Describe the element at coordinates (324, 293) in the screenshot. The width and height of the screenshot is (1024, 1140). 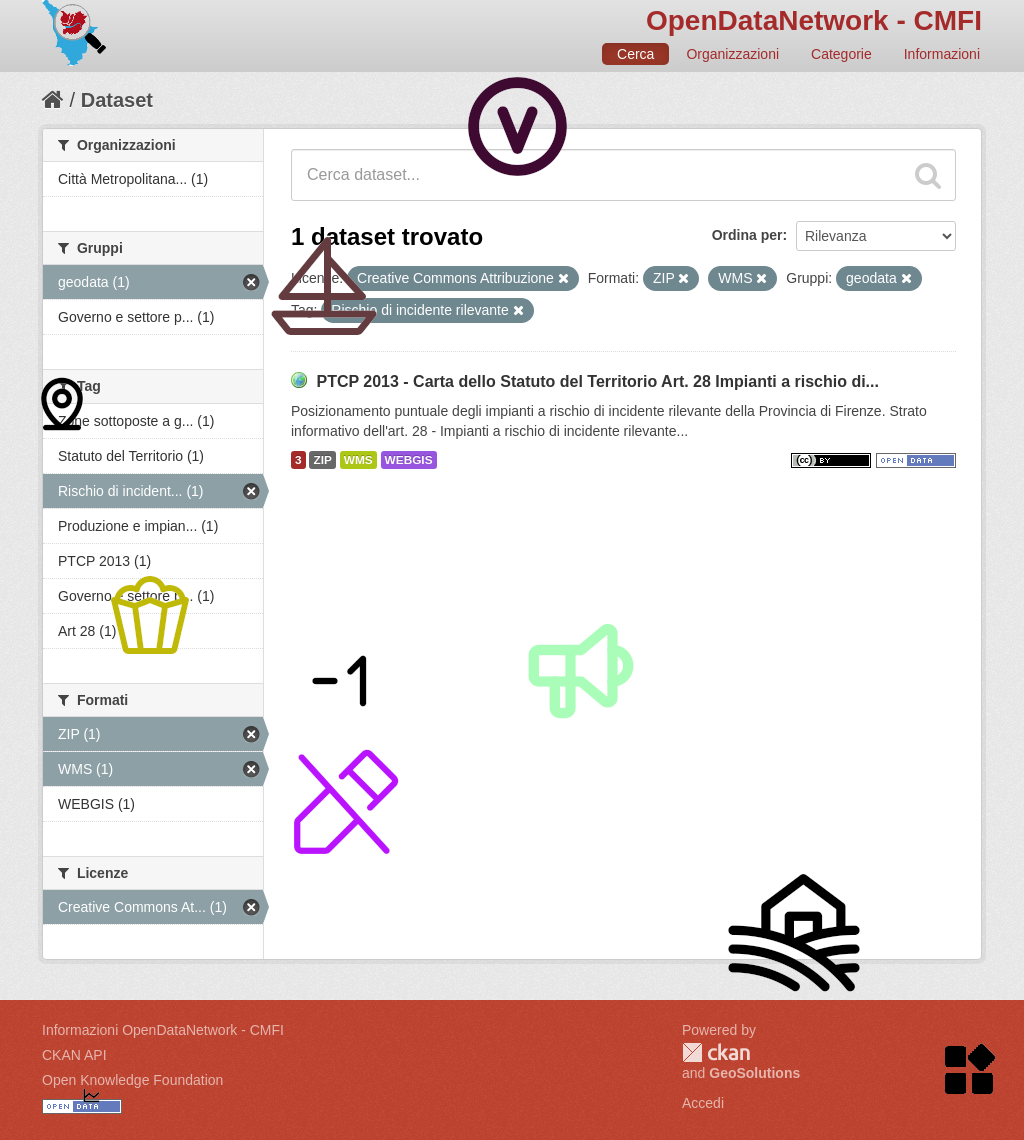
I see `access sailing or boating activities` at that location.